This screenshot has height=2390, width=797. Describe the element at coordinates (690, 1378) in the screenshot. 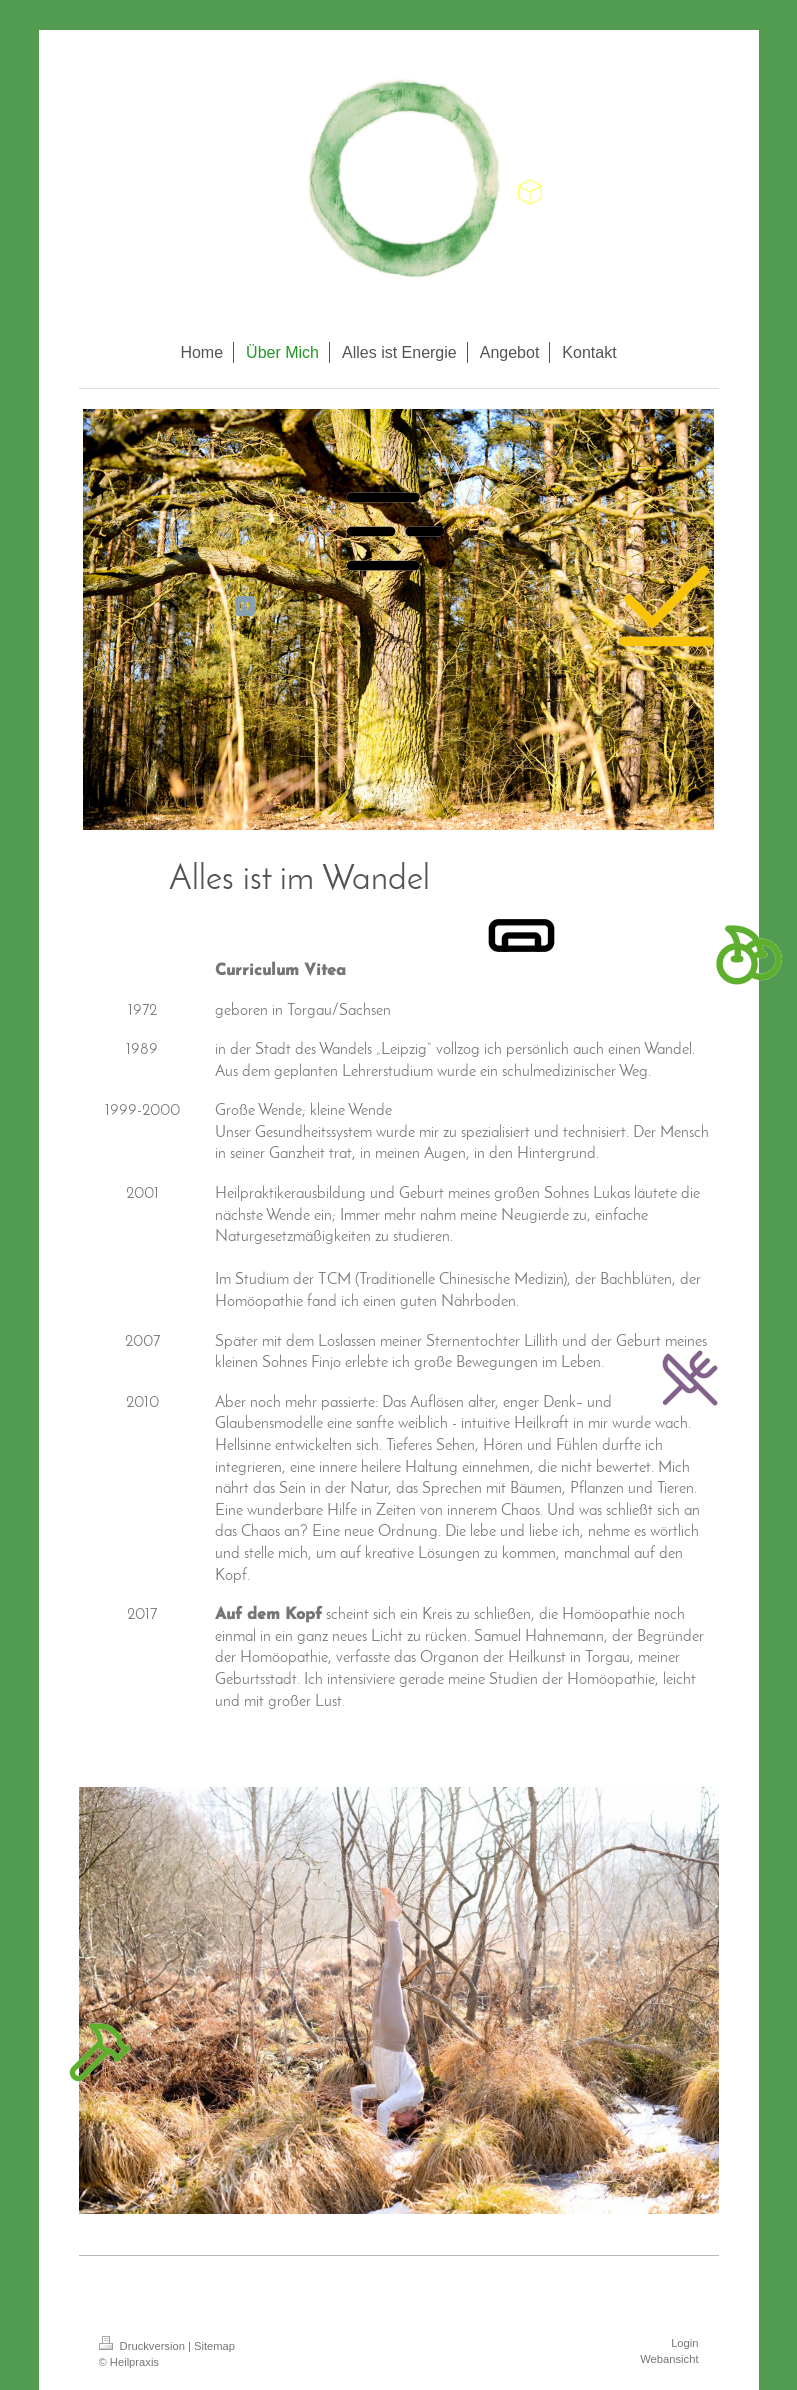

I see `restaurant or dining location` at that location.